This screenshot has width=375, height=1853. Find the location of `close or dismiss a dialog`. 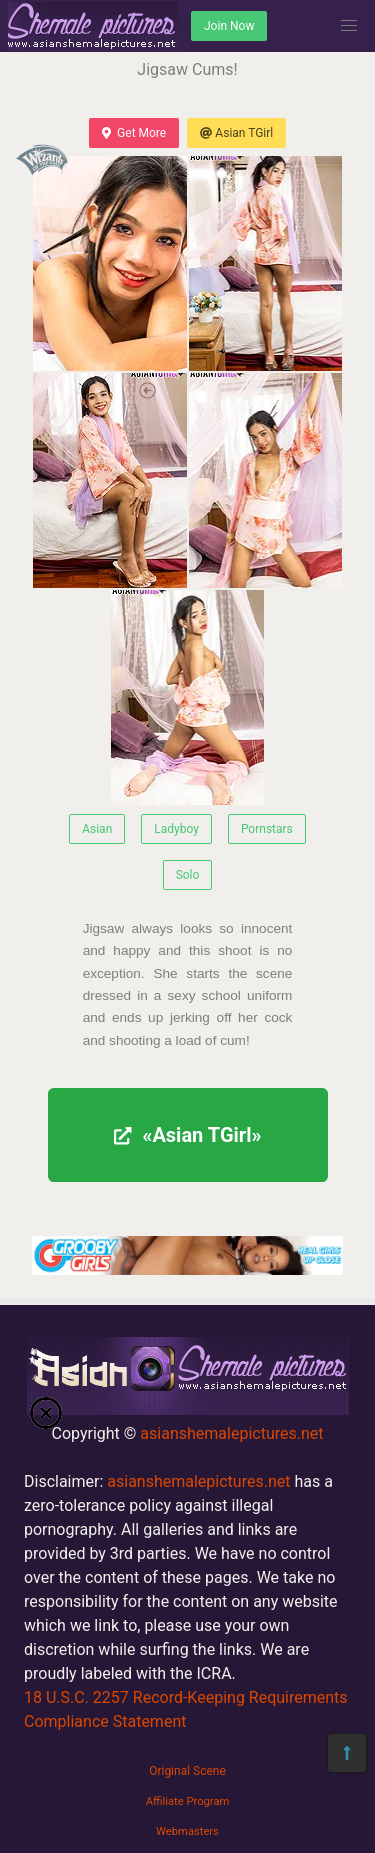

close or dismiss a dialog is located at coordinates (46, 1413).